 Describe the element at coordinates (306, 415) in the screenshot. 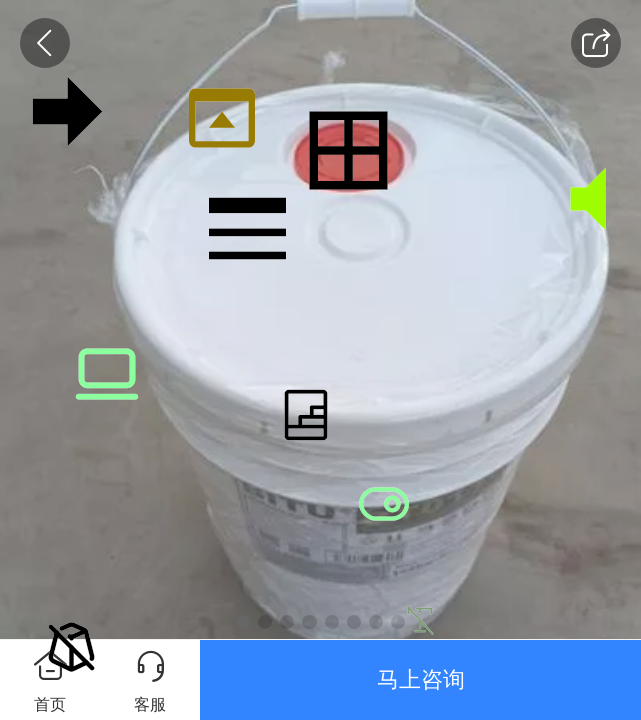

I see `access stairs or stairway directions` at that location.